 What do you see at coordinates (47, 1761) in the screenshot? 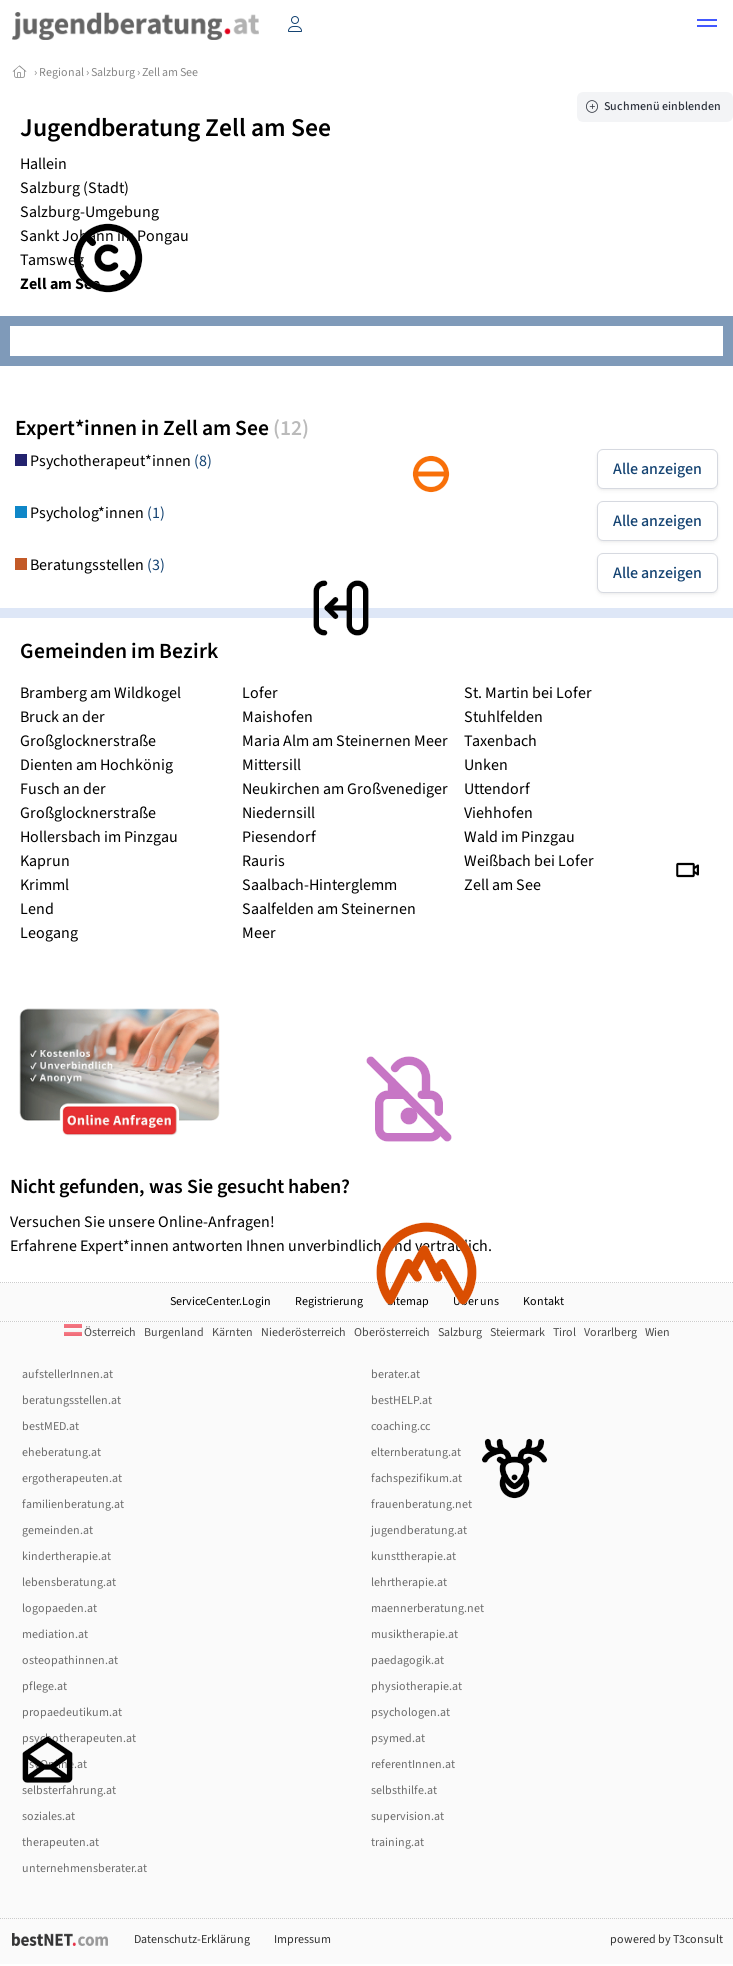
I see `view opened or read mail` at bounding box center [47, 1761].